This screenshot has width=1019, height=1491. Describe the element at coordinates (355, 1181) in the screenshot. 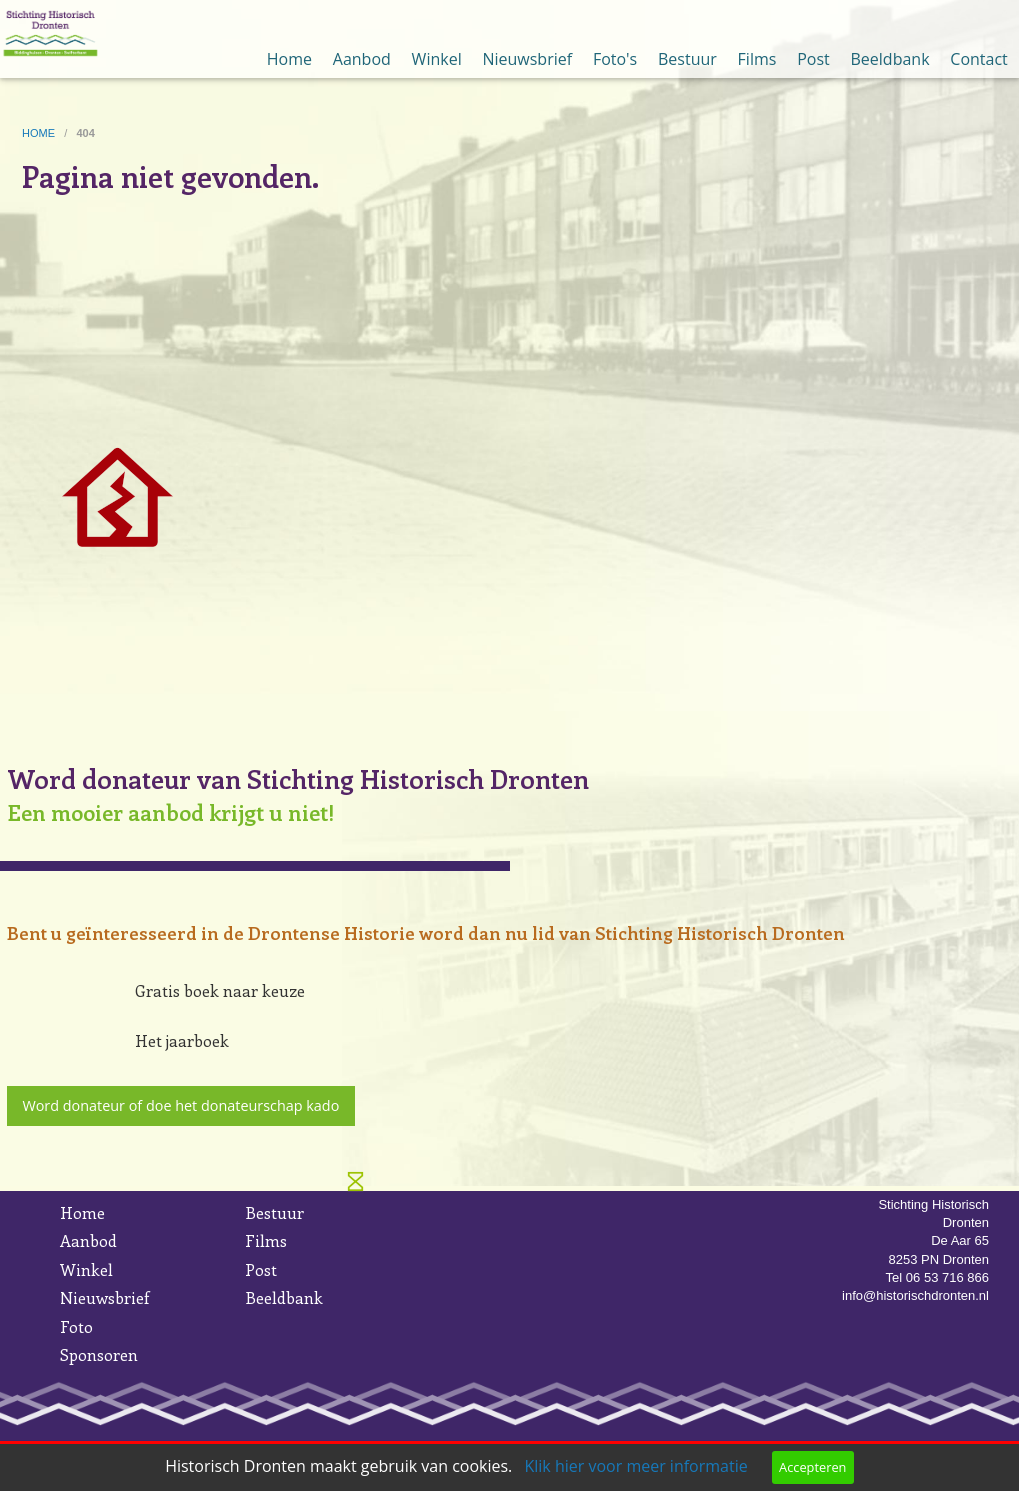

I see `indicates a process is in progress or loading` at that location.